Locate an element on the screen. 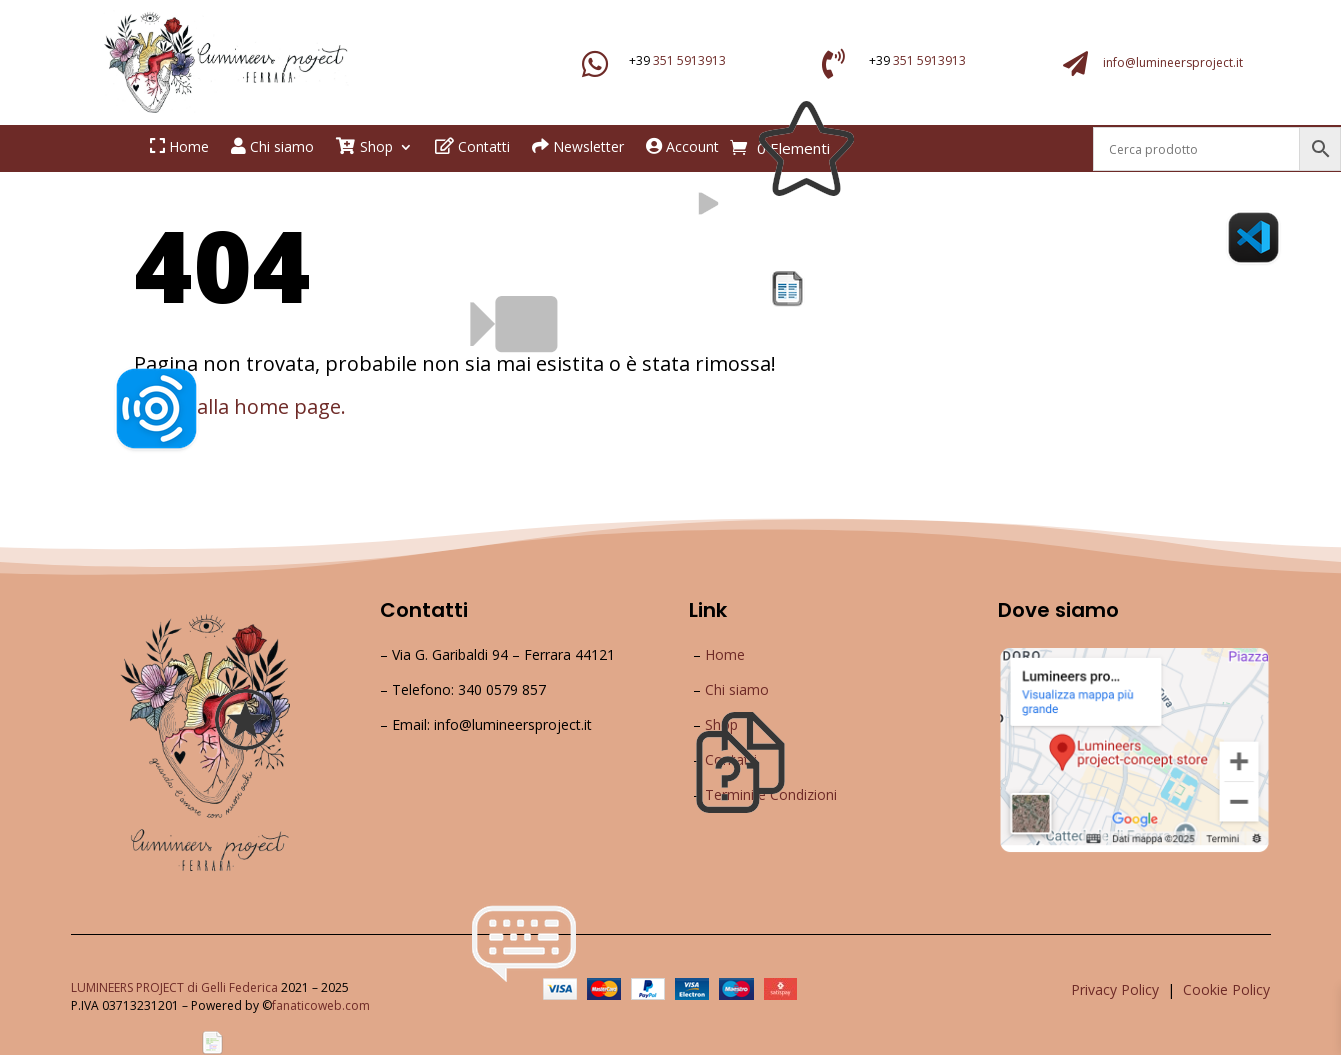 The image size is (1341, 1055). cobol source code file is located at coordinates (212, 1042).